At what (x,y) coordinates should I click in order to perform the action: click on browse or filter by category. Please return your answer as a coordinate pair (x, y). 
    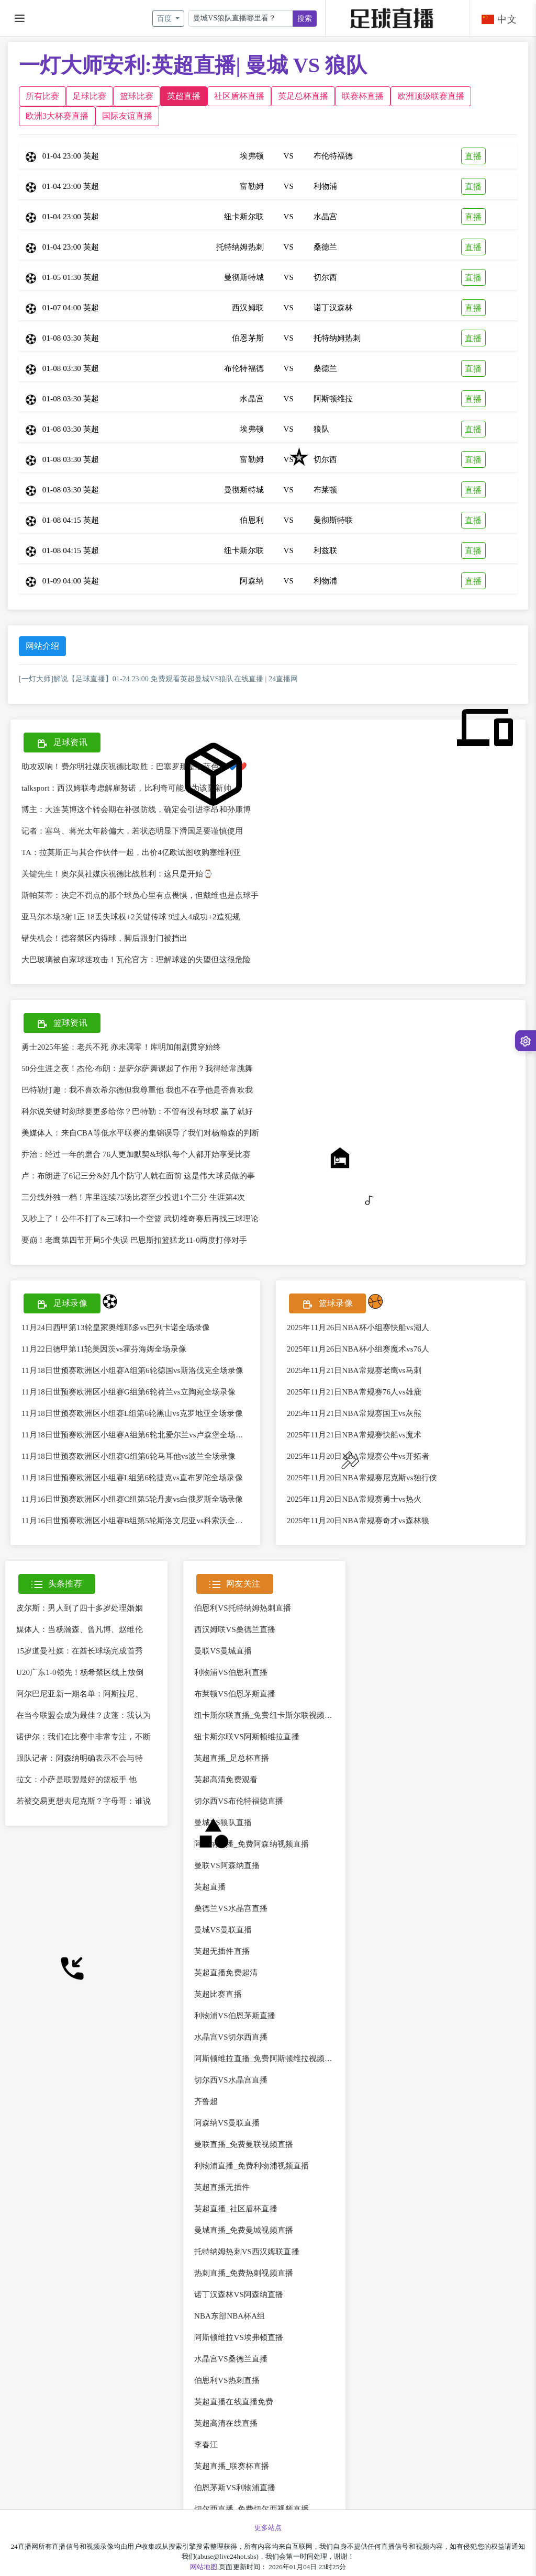
    Looking at the image, I should click on (213, 1833).